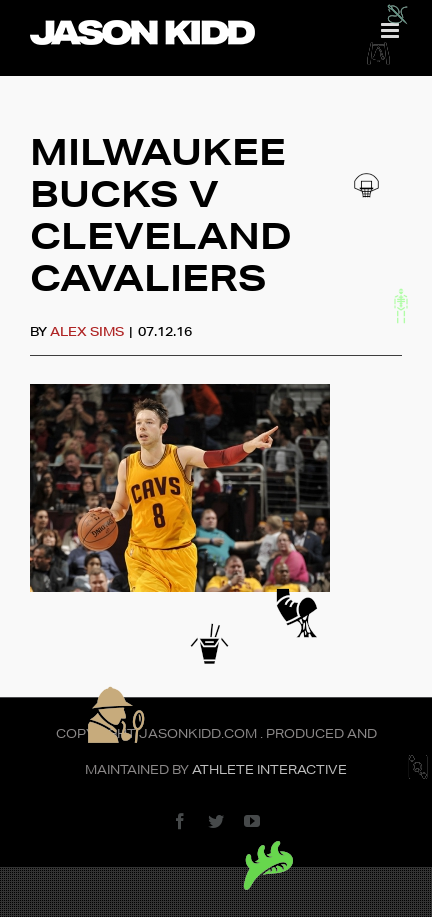 The width and height of the screenshot is (432, 917). I want to click on select shell or fossil item in game inventory, so click(268, 865).